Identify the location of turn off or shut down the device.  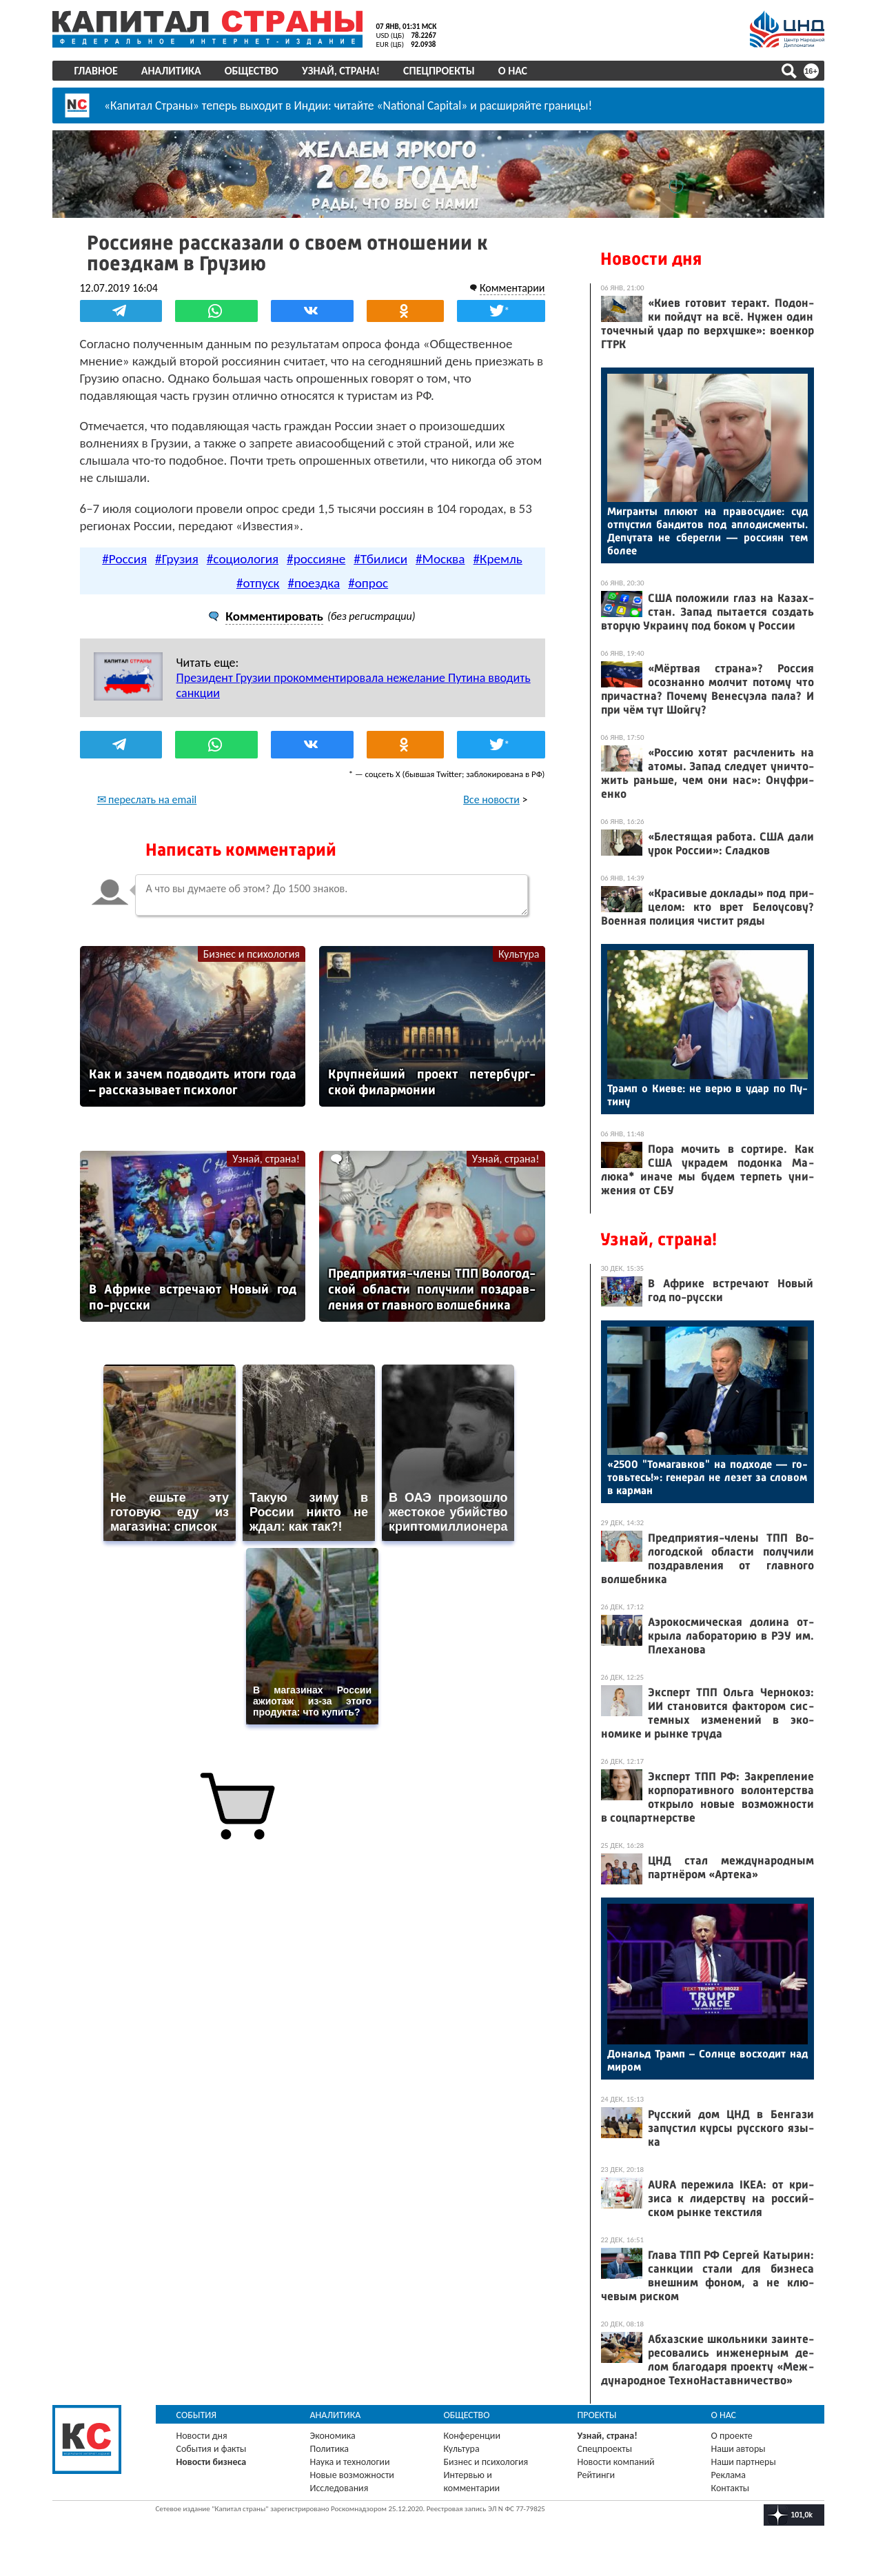
(676, 186).